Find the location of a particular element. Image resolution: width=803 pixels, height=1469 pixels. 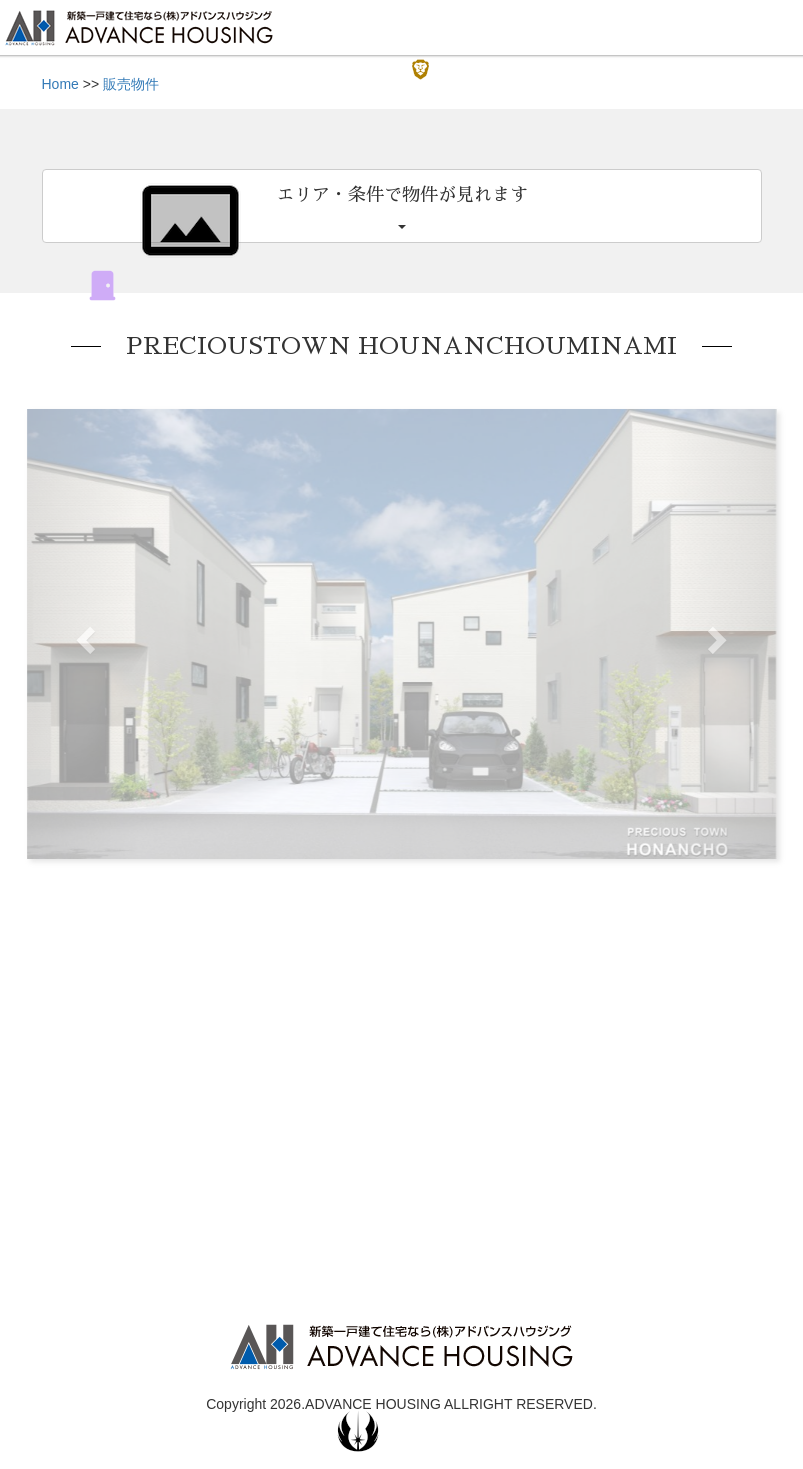

view panorama or landscape photos is located at coordinates (190, 220).